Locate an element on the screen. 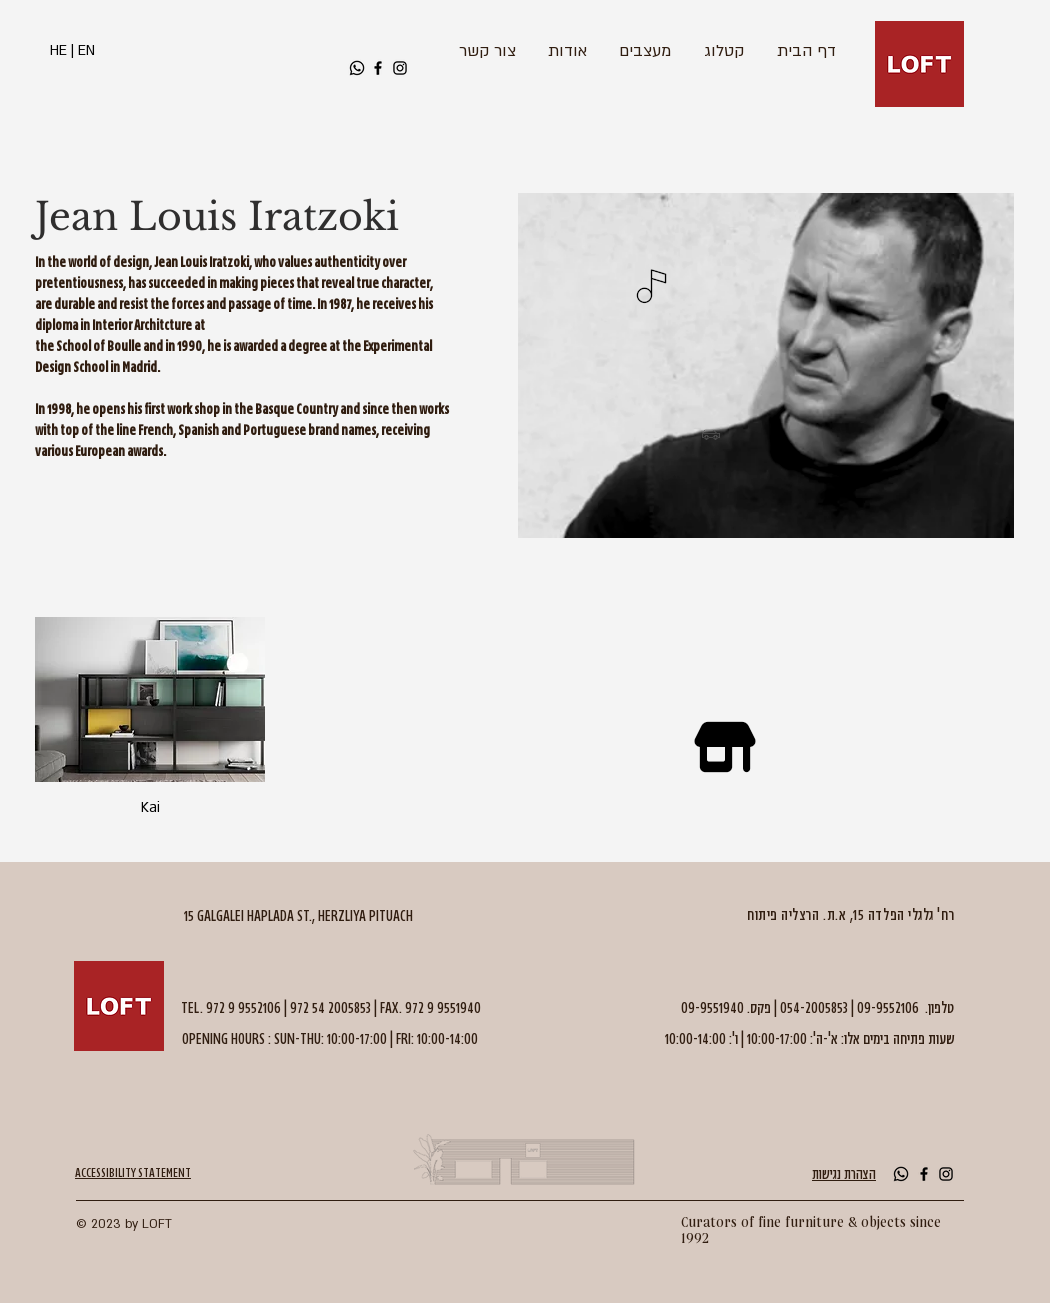 The width and height of the screenshot is (1050, 1303). open the shop or store is located at coordinates (725, 747).